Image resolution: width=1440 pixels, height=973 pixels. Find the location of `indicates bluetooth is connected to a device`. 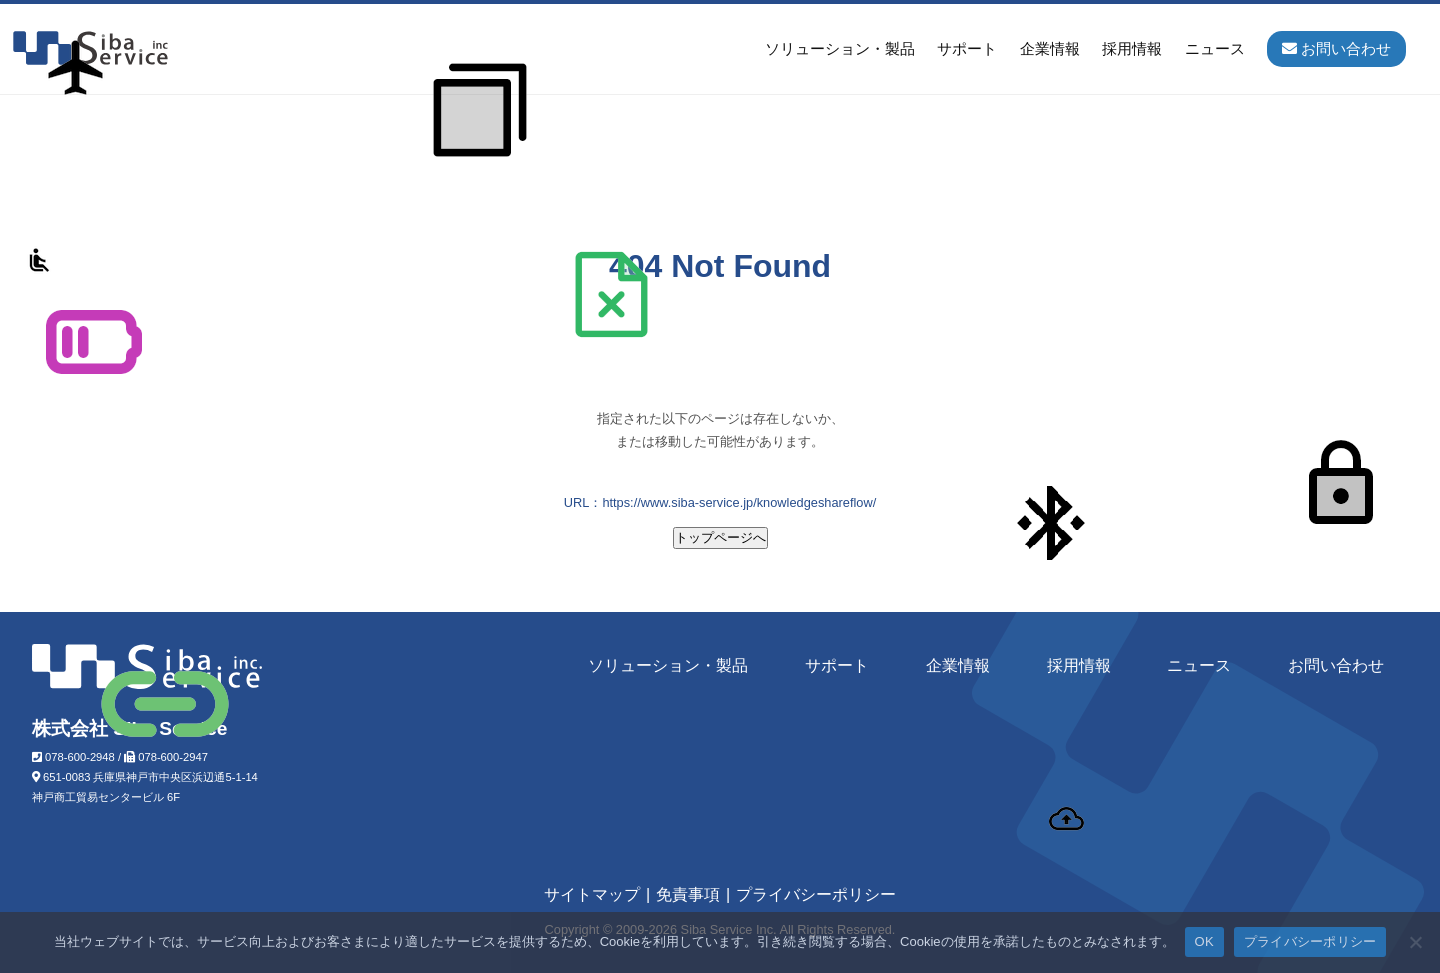

indicates bluetooth is connected to a device is located at coordinates (1051, 523).